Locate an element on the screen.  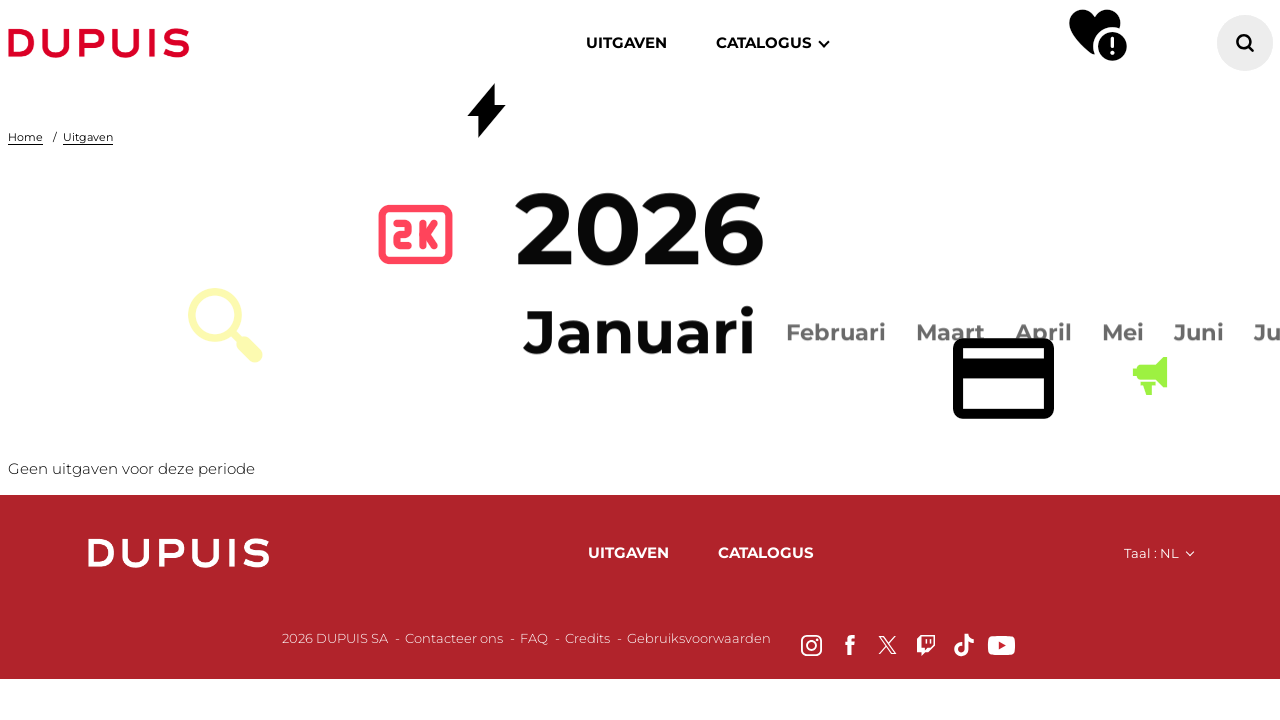
health alert or warning notification is located at coordinates (1098, 32).